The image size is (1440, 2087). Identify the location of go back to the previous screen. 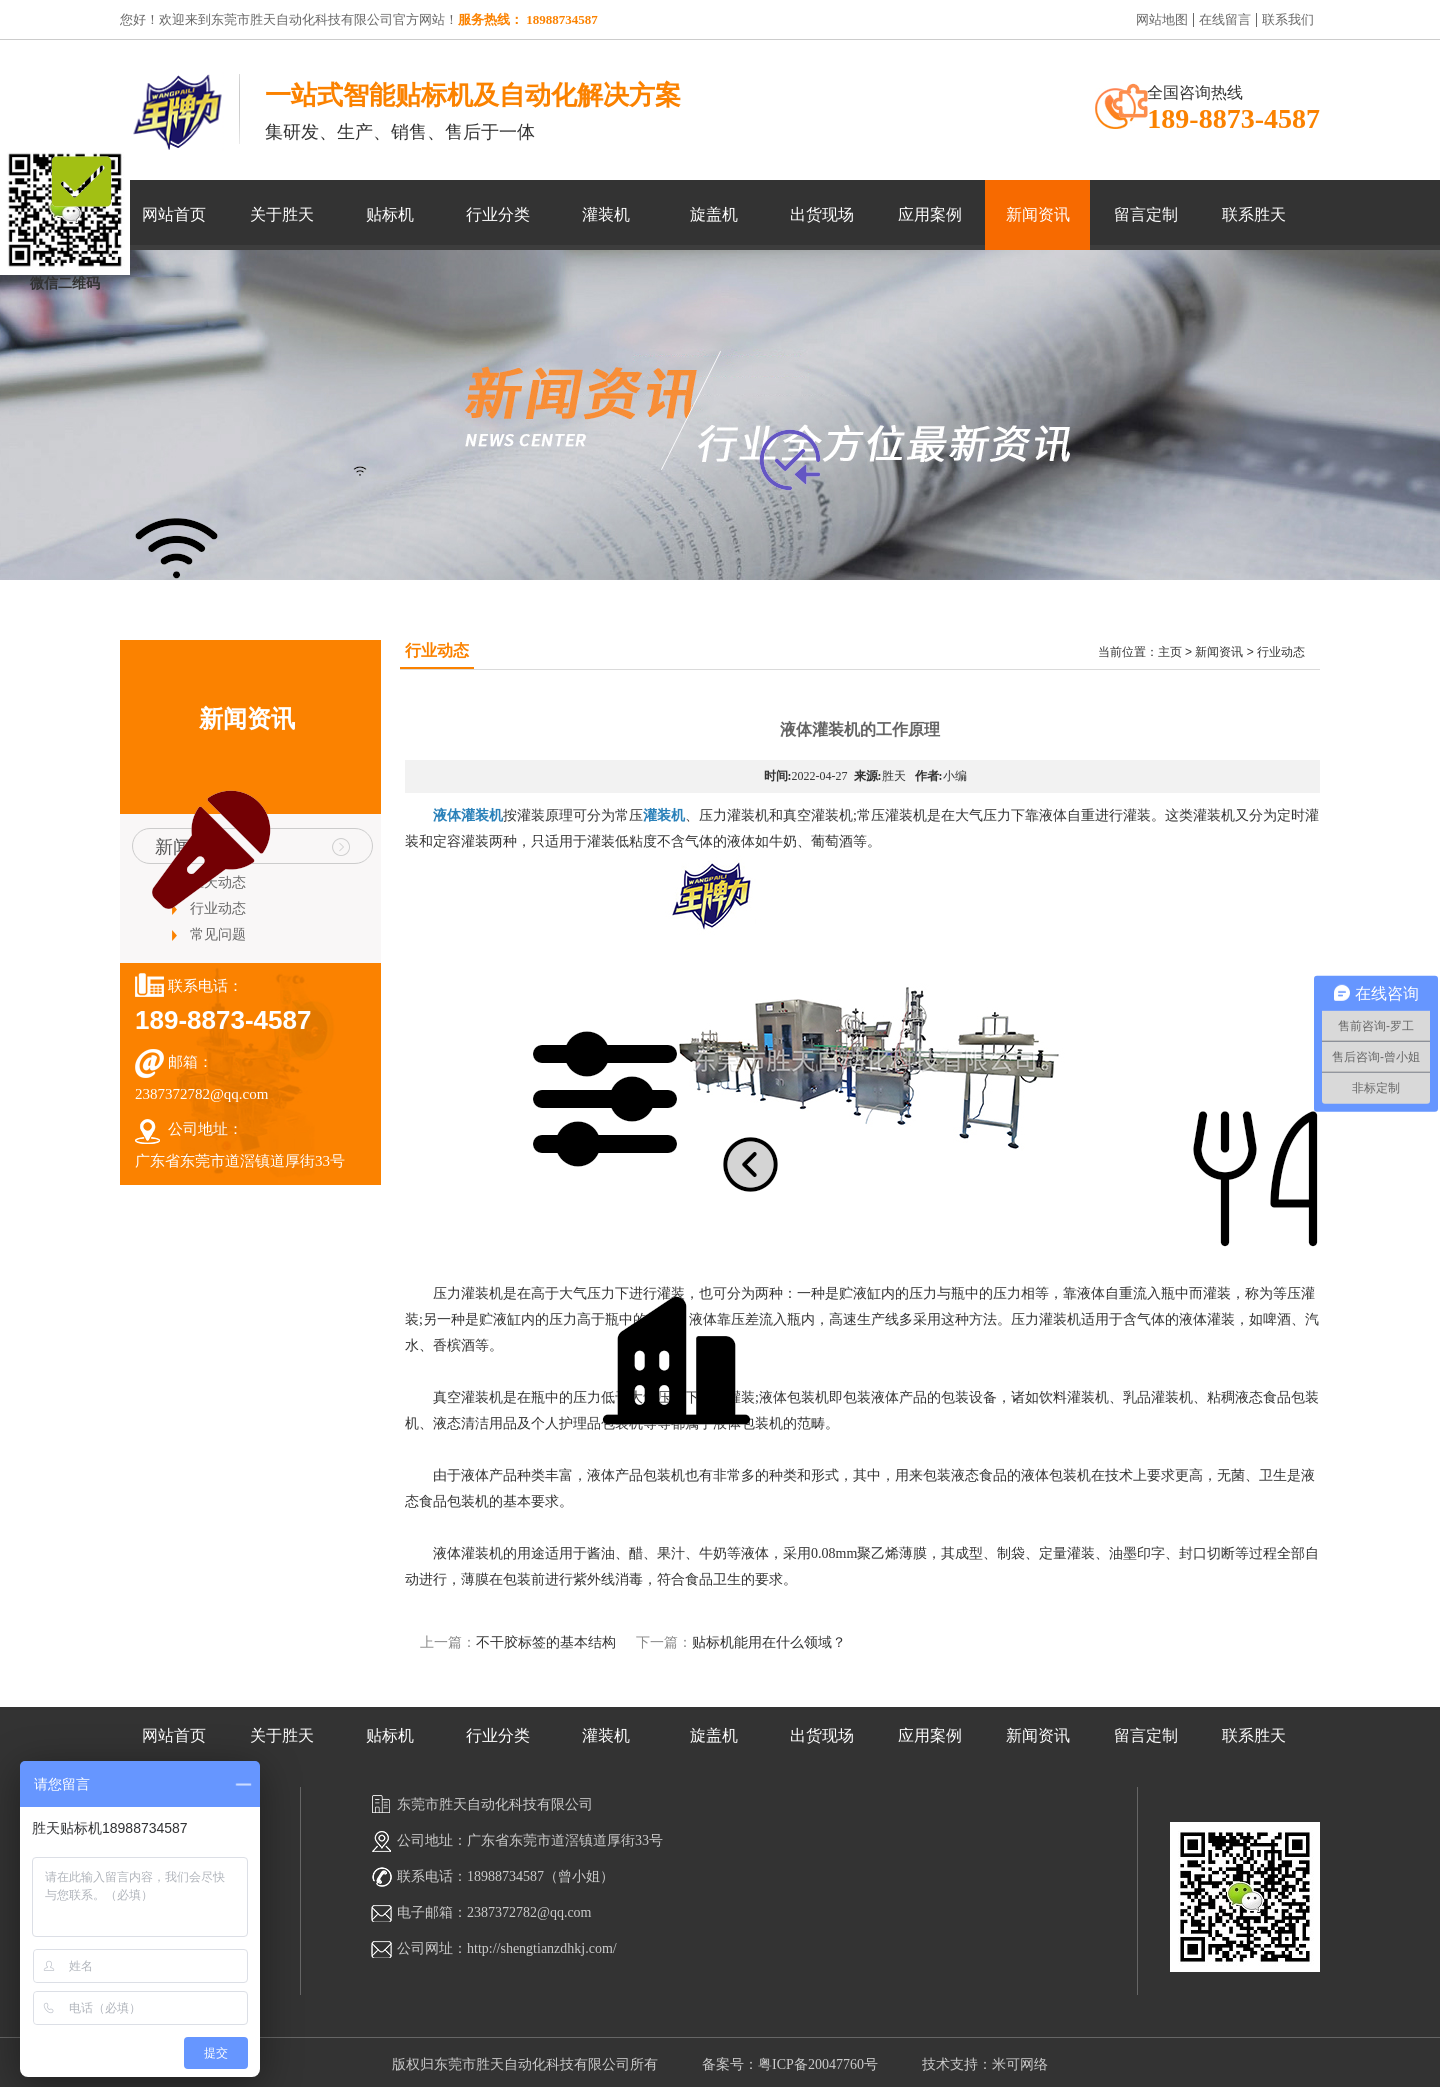
(750, 1164).